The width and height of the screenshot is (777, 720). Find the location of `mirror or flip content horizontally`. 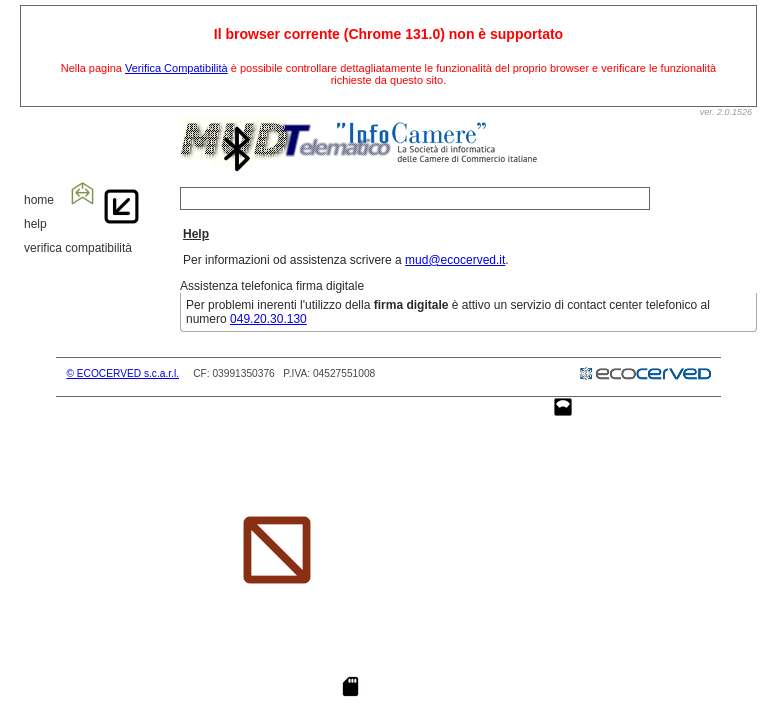

mirror or flip content horizontally is located at coordinates (82, 193).